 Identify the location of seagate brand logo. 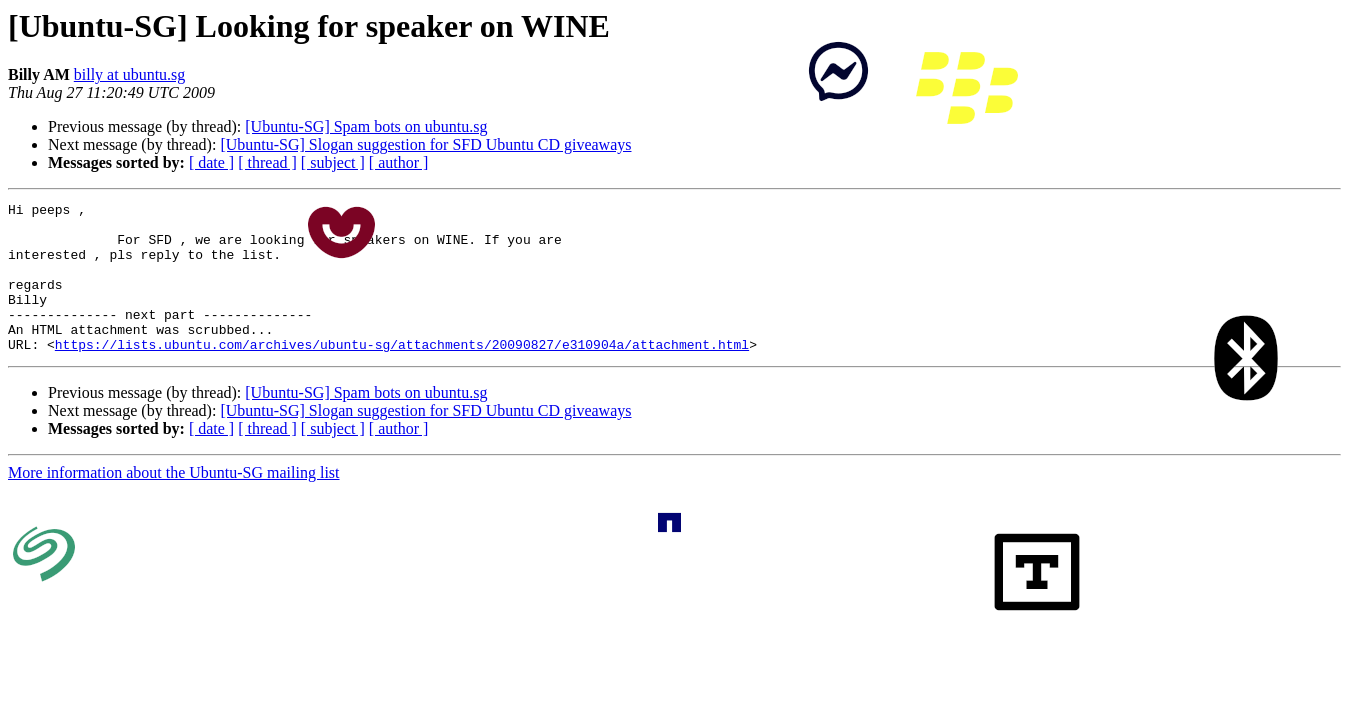
(44, 554).